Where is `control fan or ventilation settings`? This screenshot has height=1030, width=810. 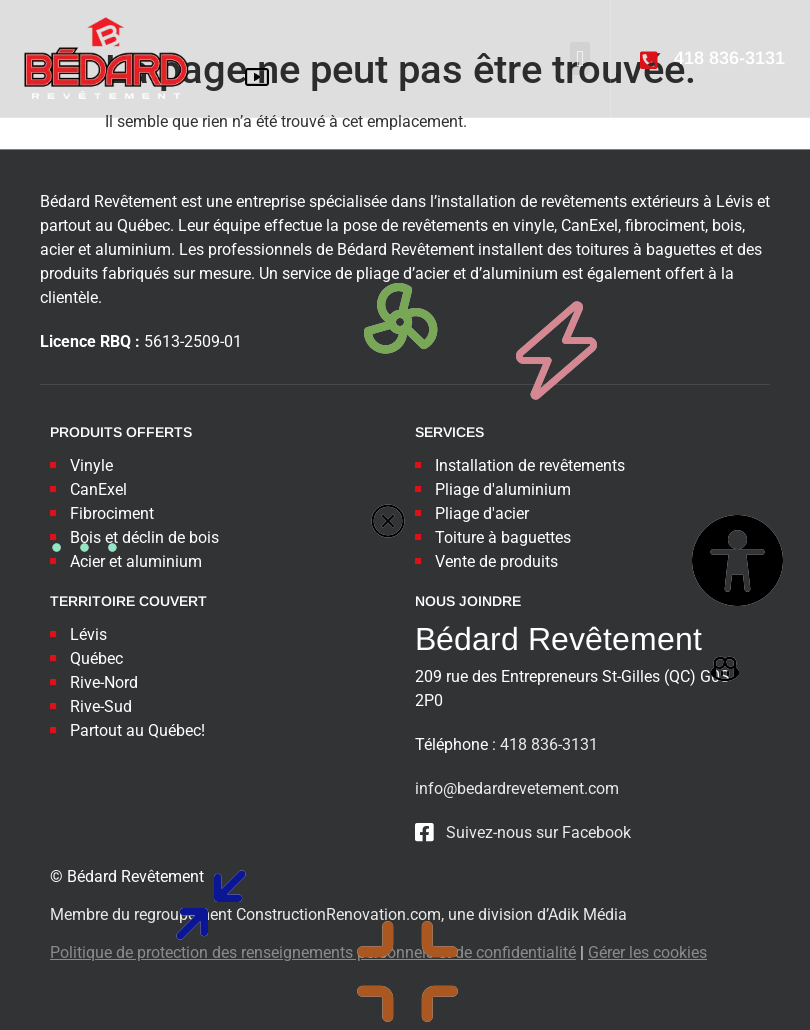
control fan or ventilation settings is located at coordinates (400, 322).